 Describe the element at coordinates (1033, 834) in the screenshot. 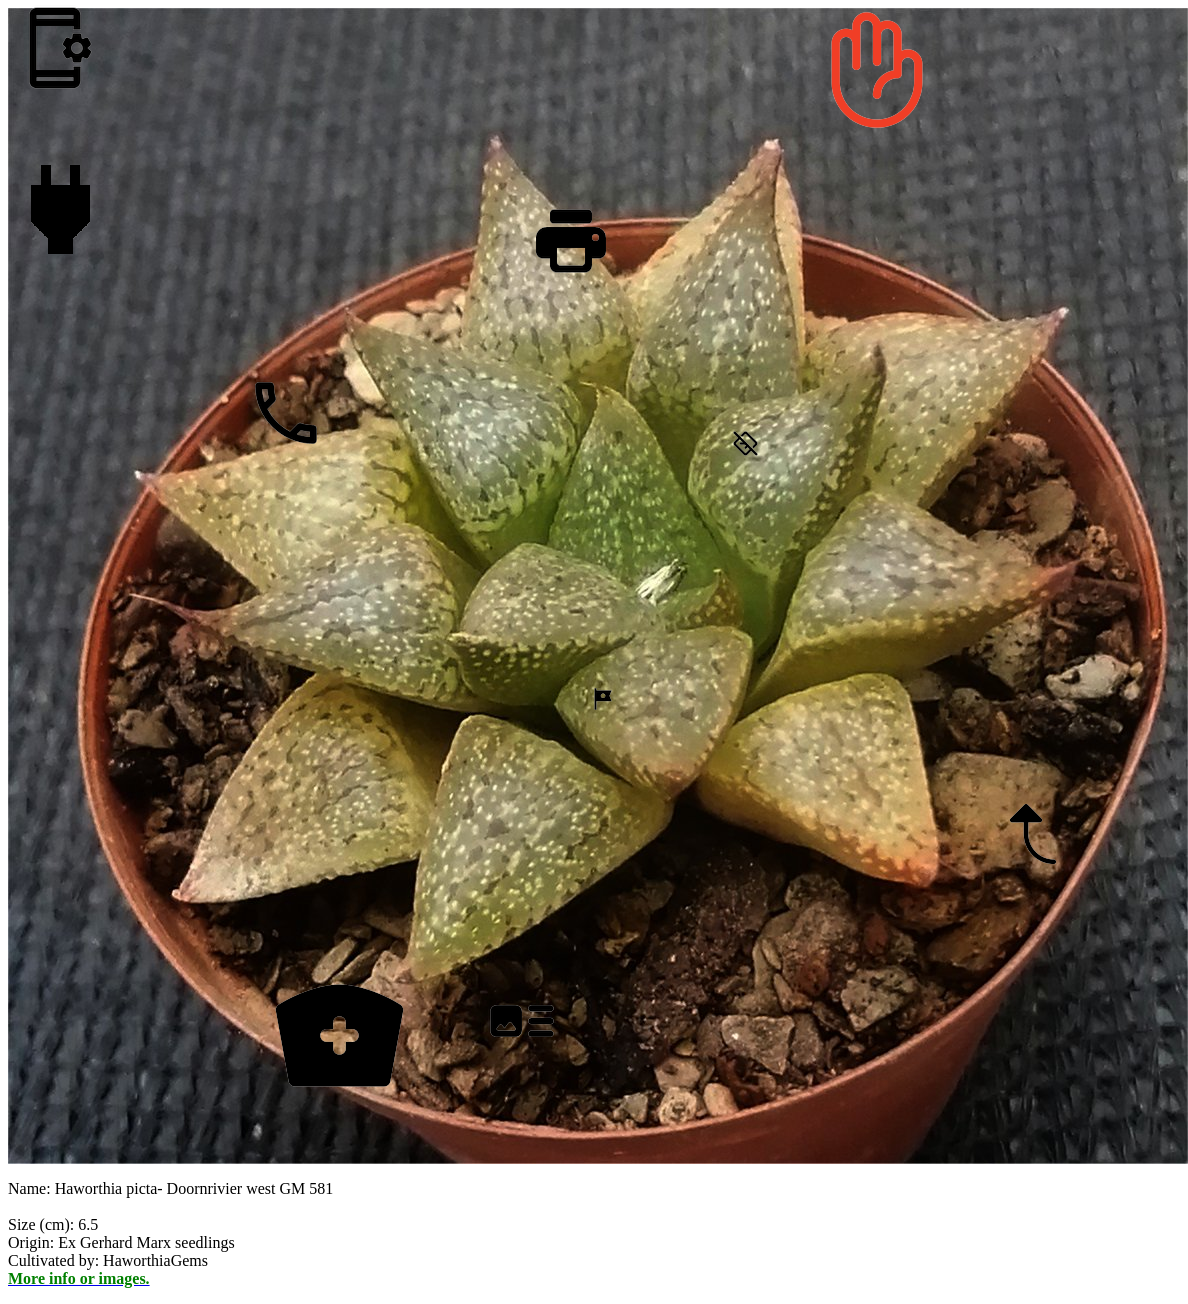

I see `go back and up to previous level` at that location.